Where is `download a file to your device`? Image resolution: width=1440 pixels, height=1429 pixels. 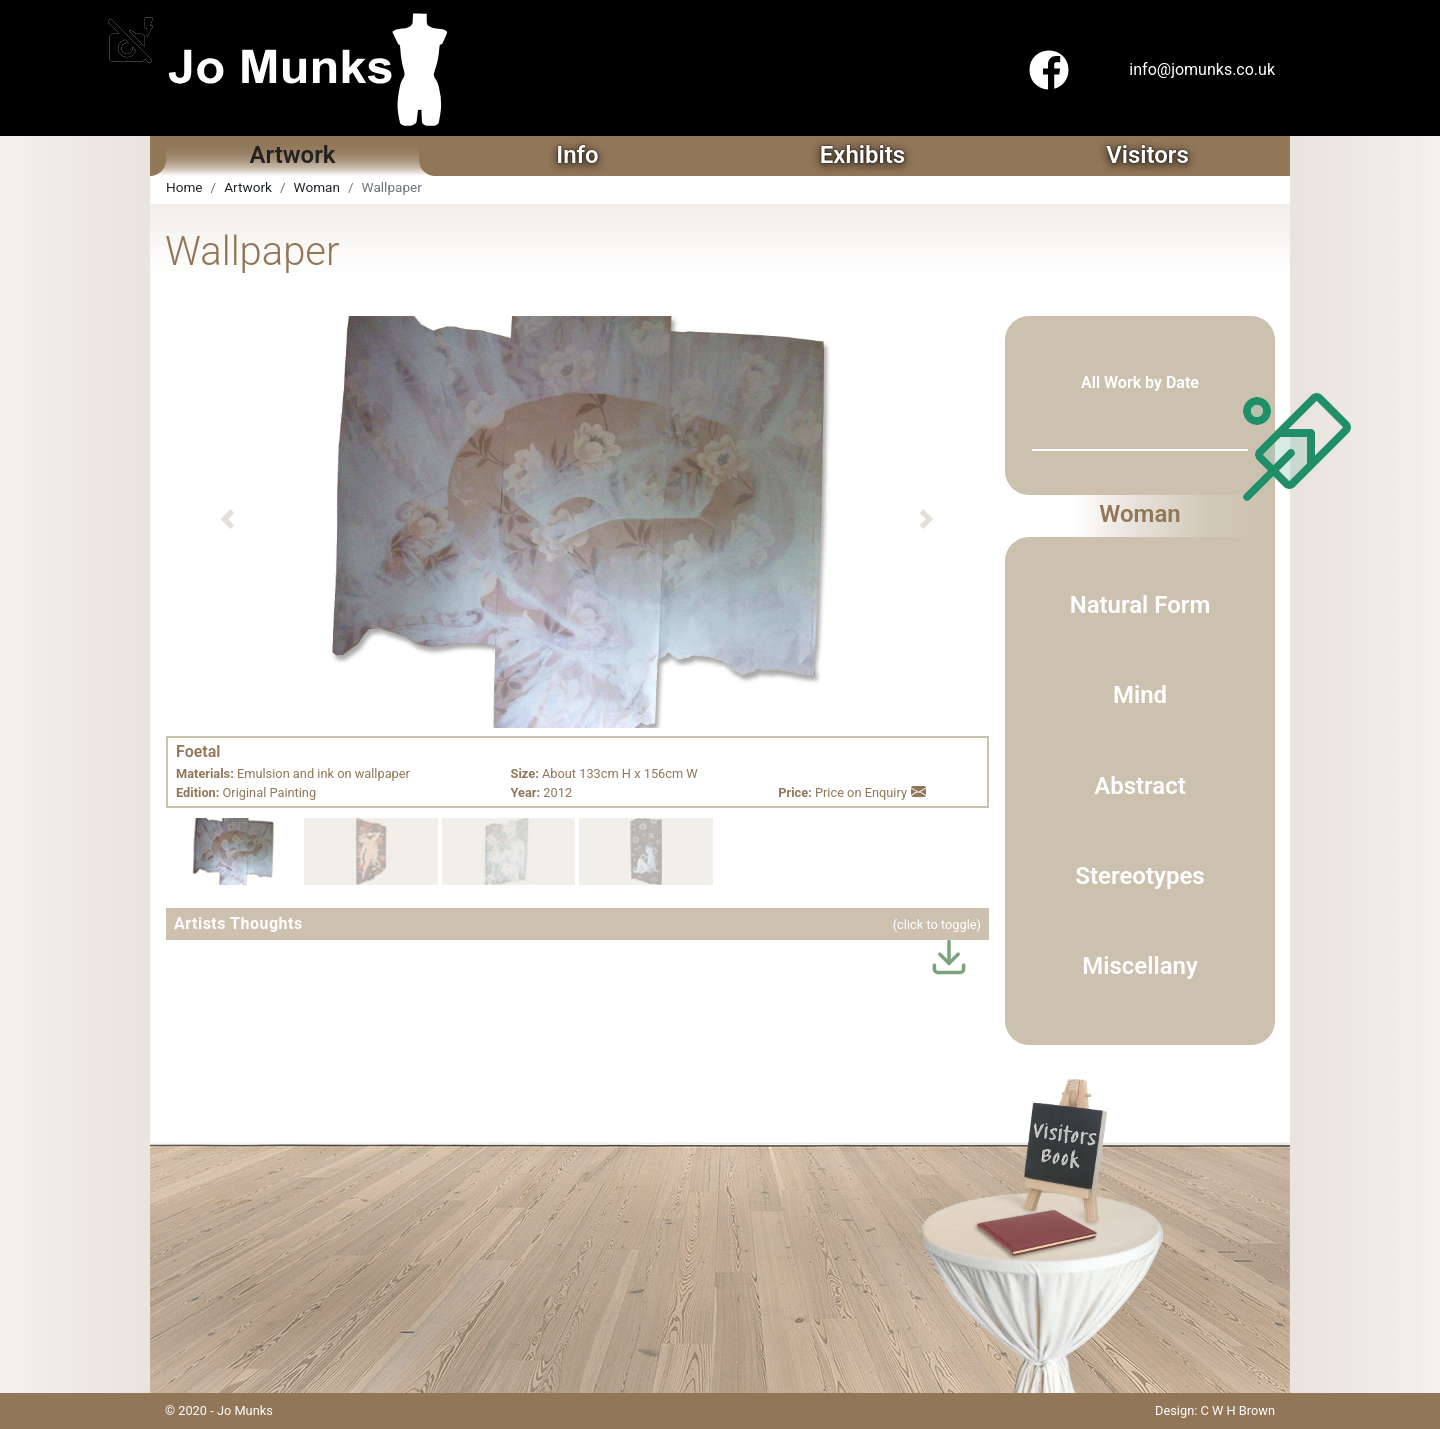
download a file to your device is located at coordinates (949, 956).